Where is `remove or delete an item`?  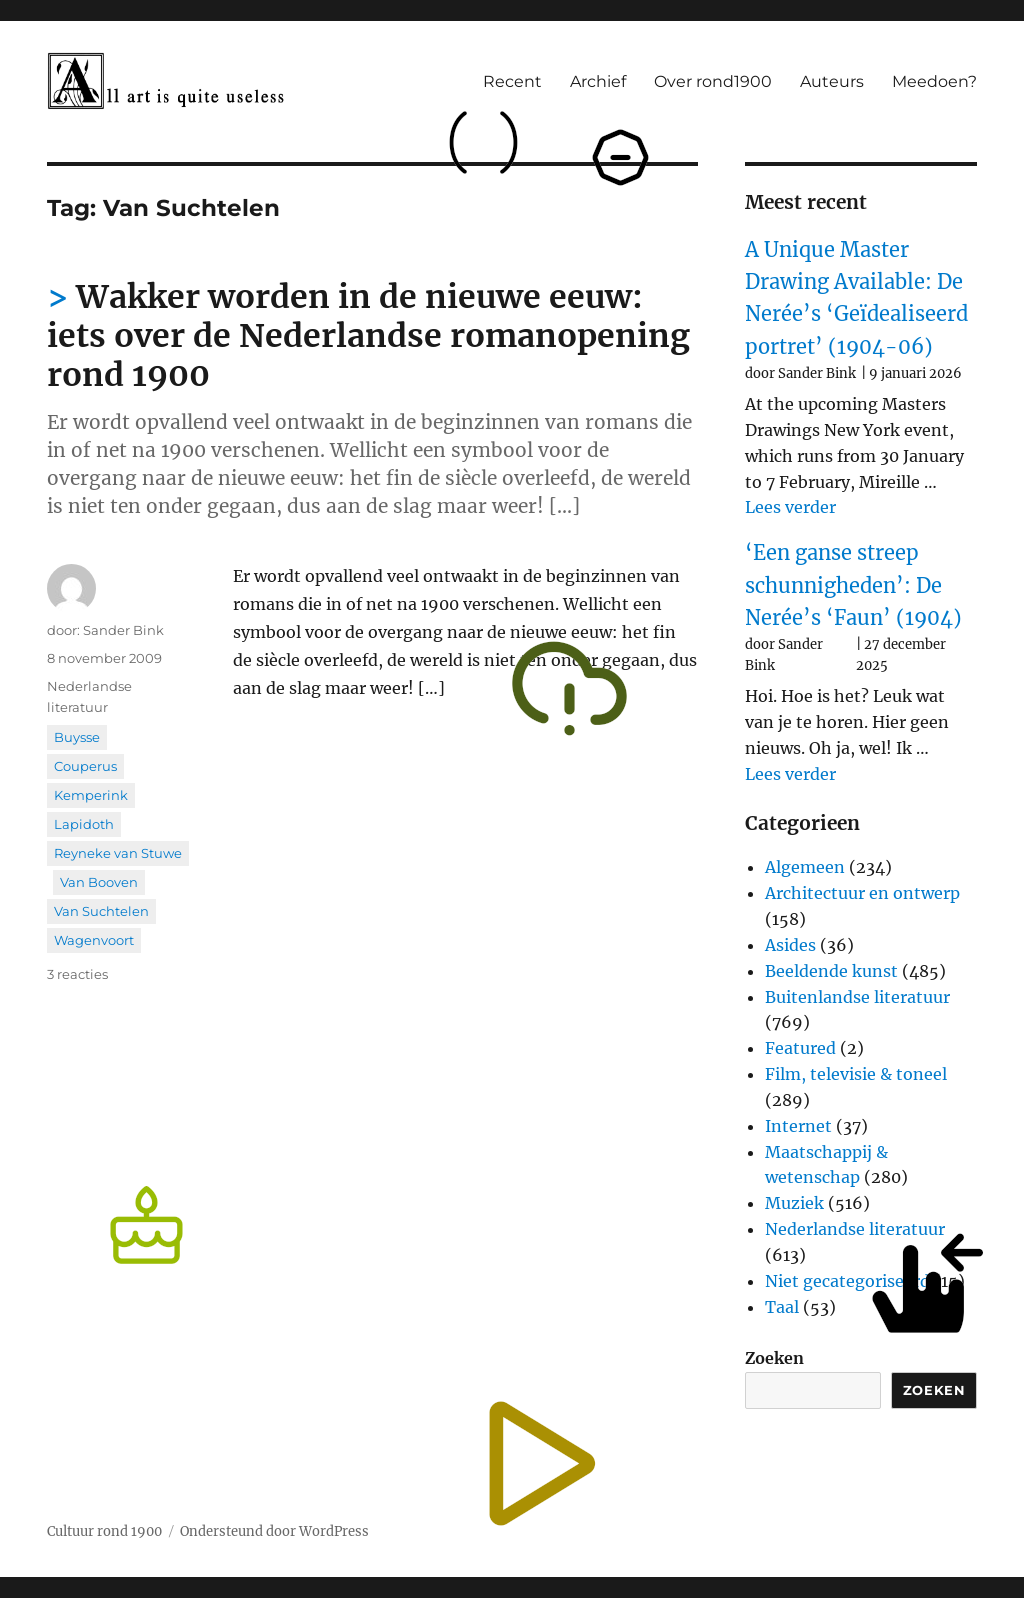 remove or delete an item is located at coordinates (620, 157).